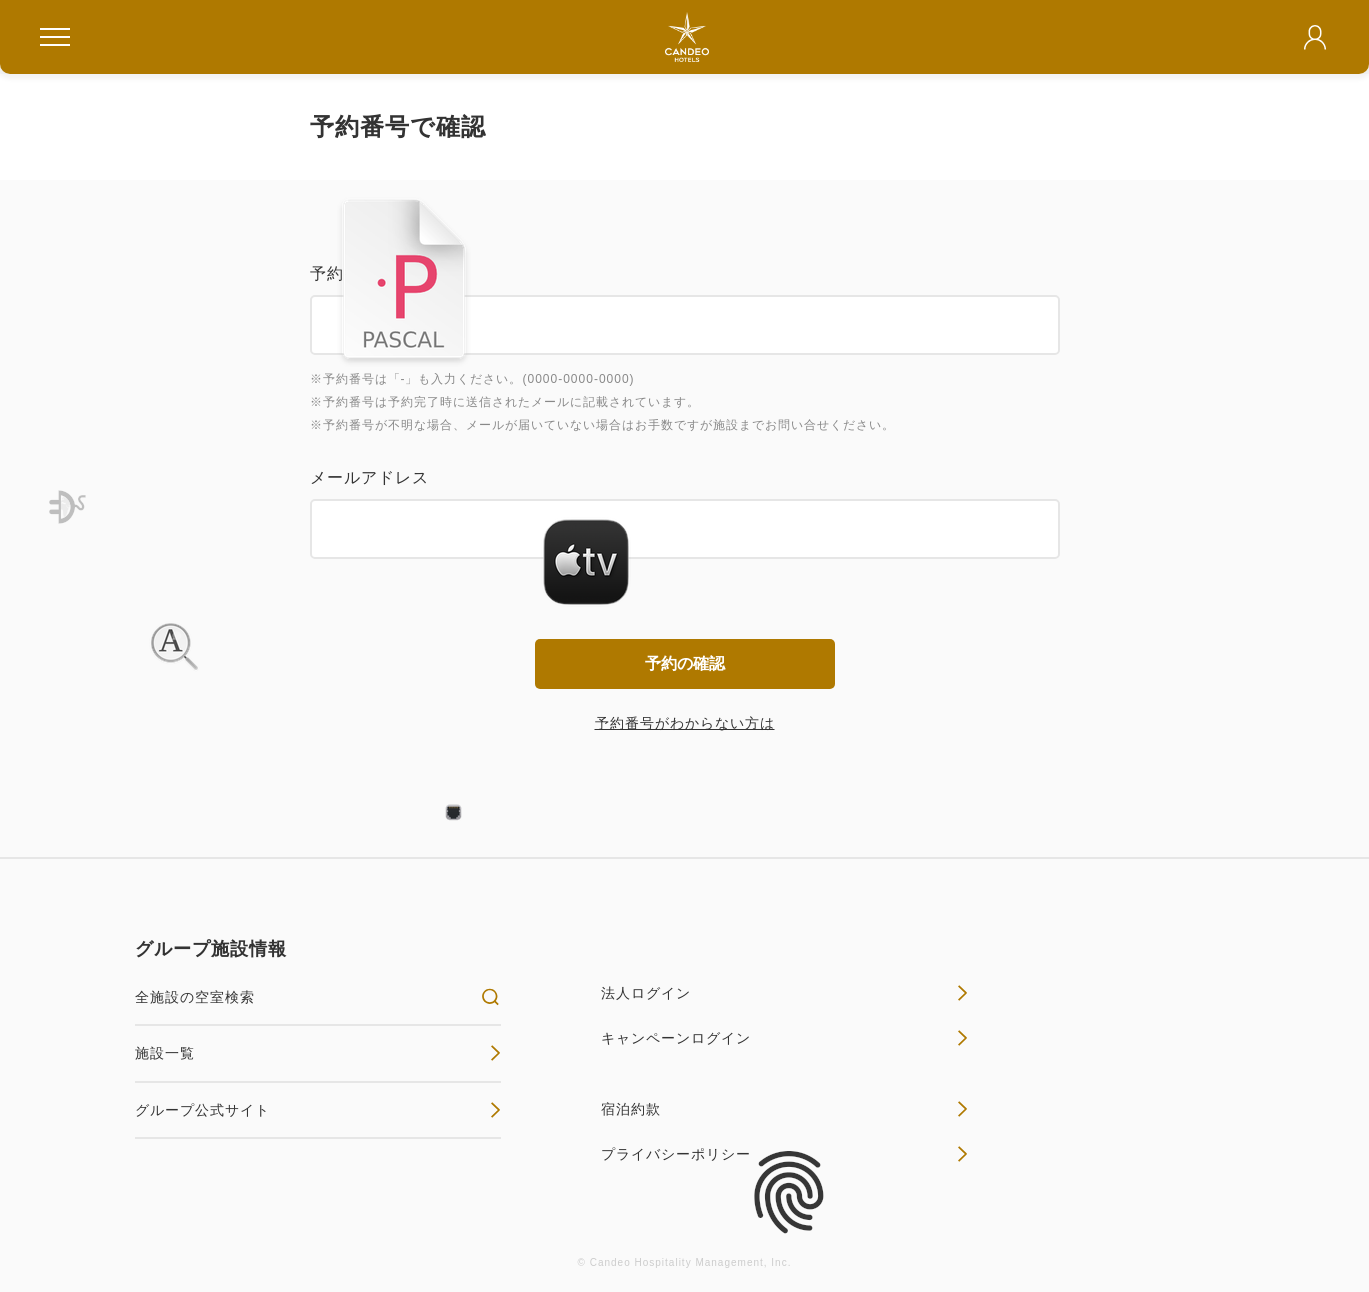 The width and height of the screenshot is (1369, 1292). Describe the element at coordinates (68, 507) in the screenshot. I see `access online accounts settings` at that location.